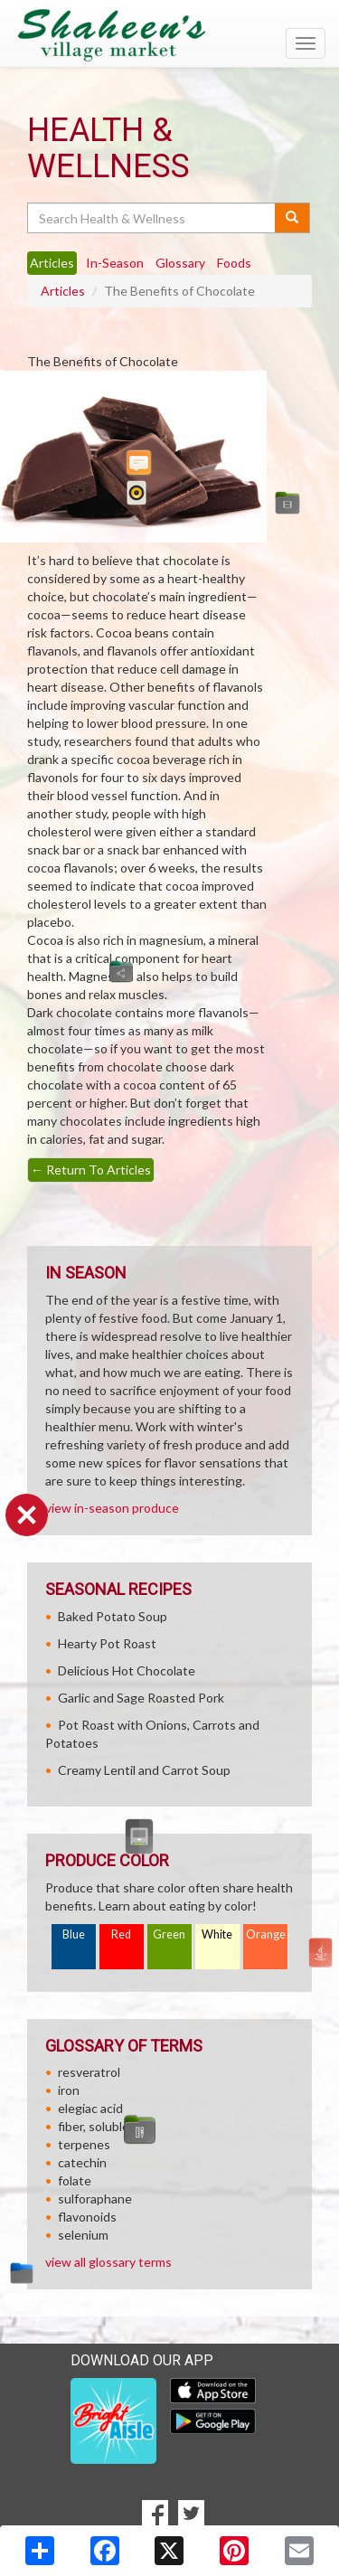  I want to click on open folder containing files, so click(22, 2273).